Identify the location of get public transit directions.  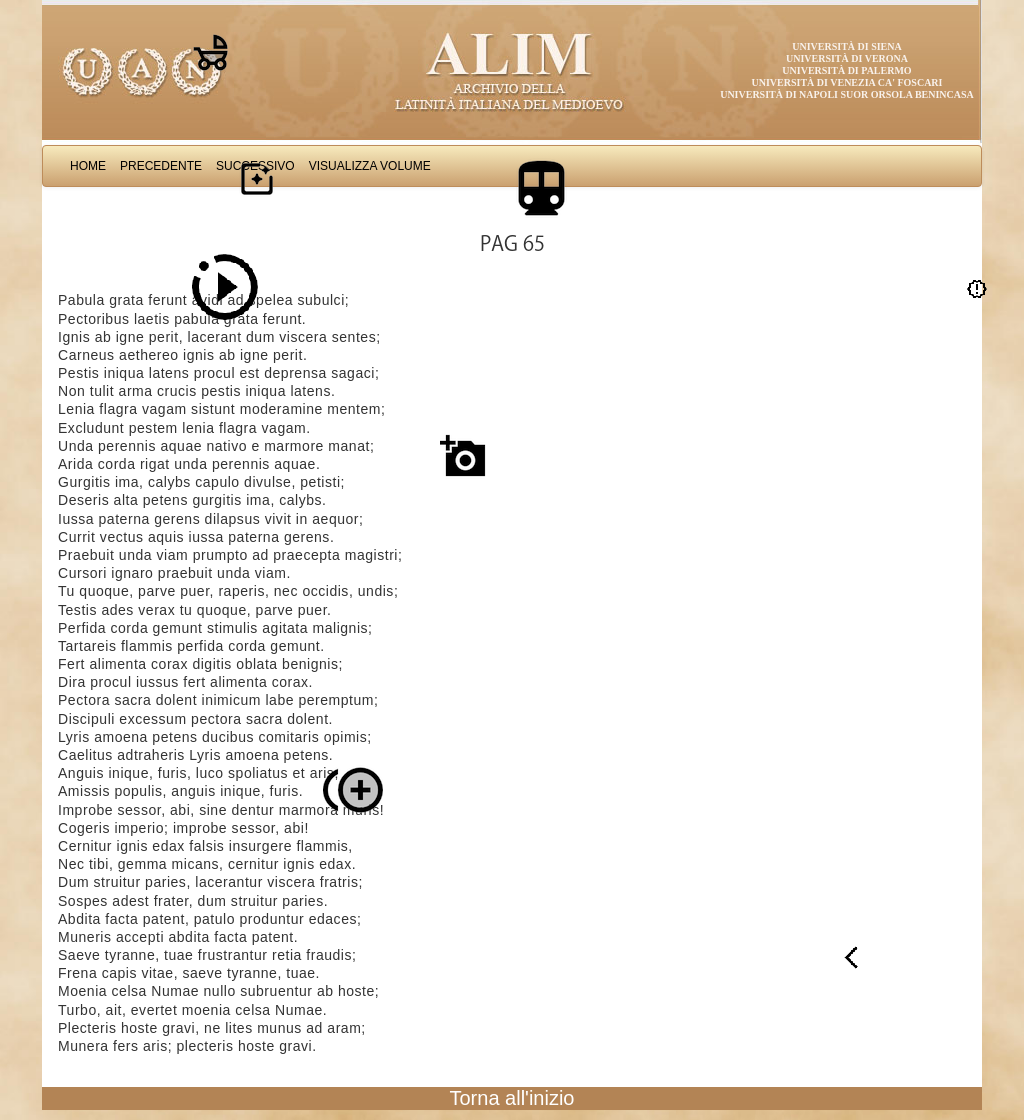
(541, 189).